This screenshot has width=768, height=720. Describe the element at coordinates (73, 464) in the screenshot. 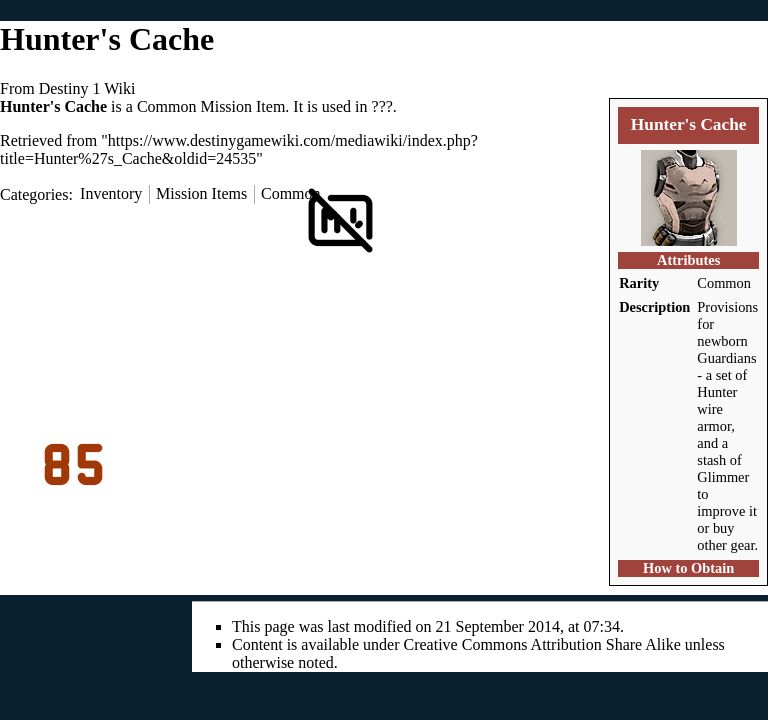

I see `displays the number 85 as a badge or counter` at that location.